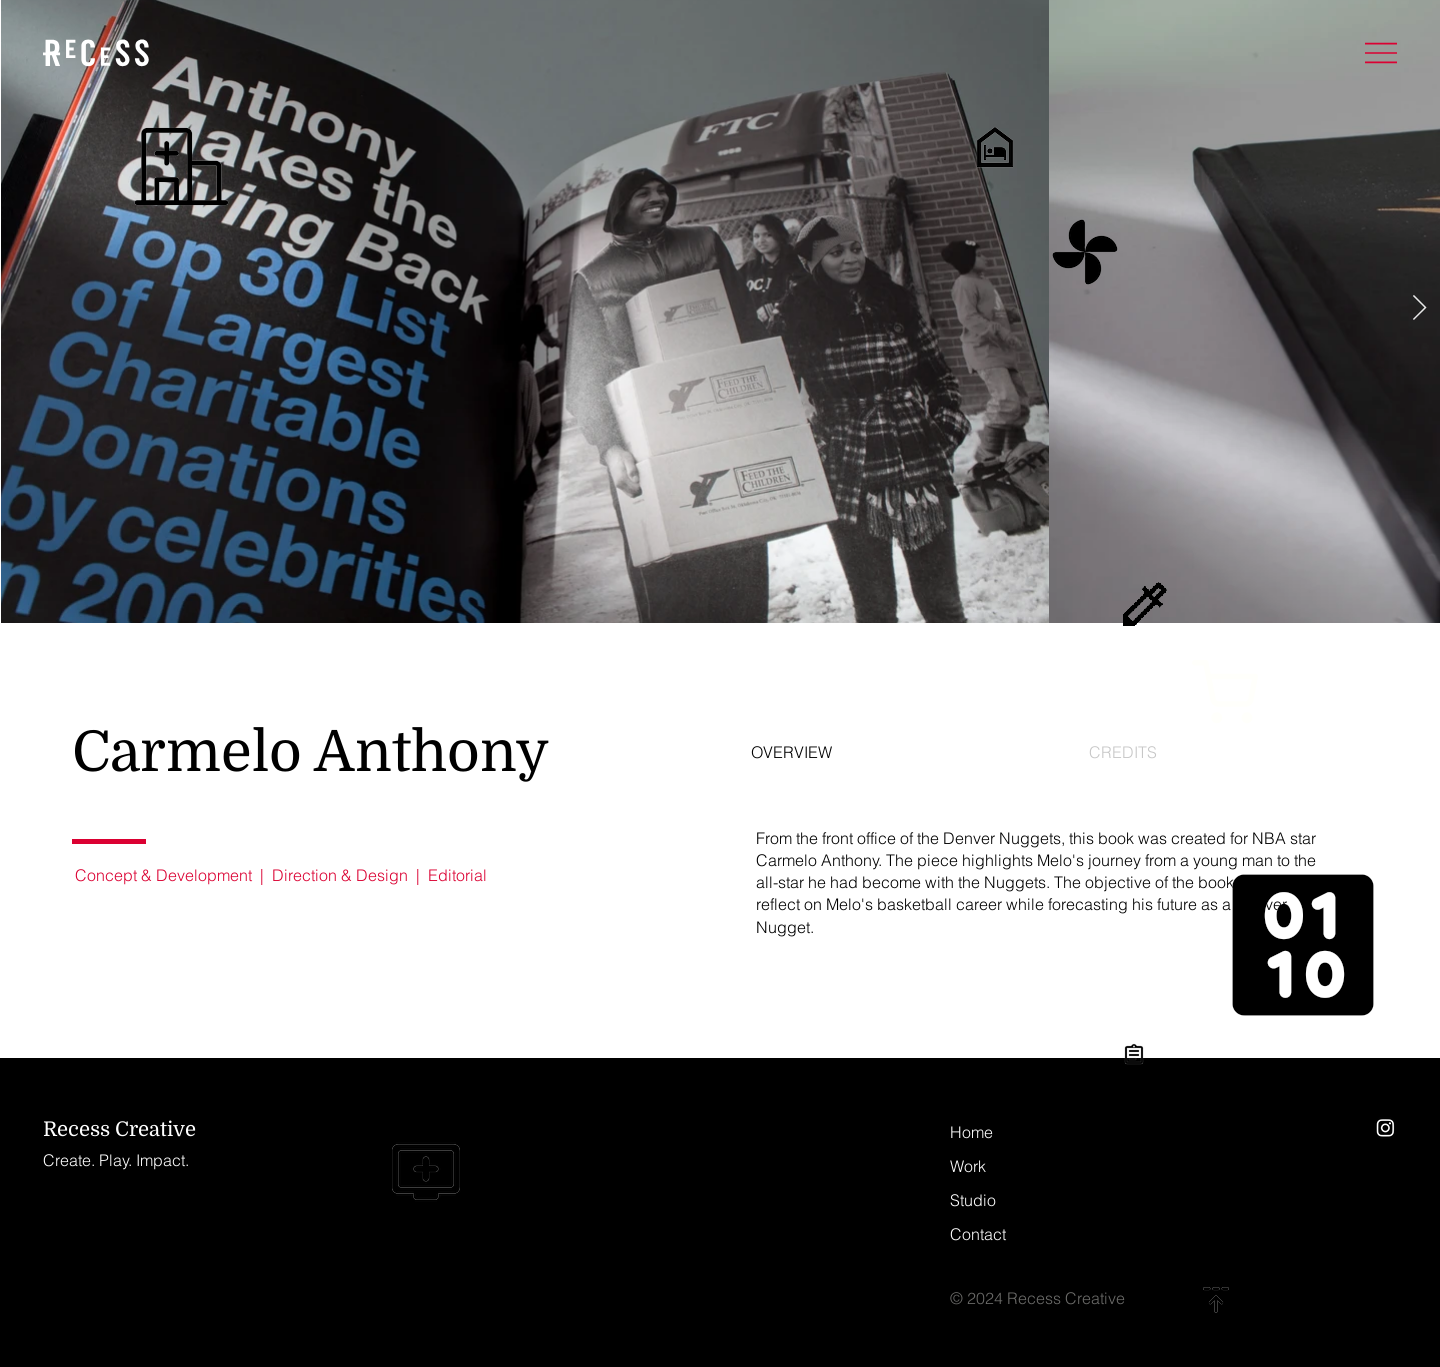 This screenshot has width=1440, height=1367. What do you see at coordinates (1225, 693) in the screenshot?
I see `view your shopping cart` at bounding box center [1225, 693].